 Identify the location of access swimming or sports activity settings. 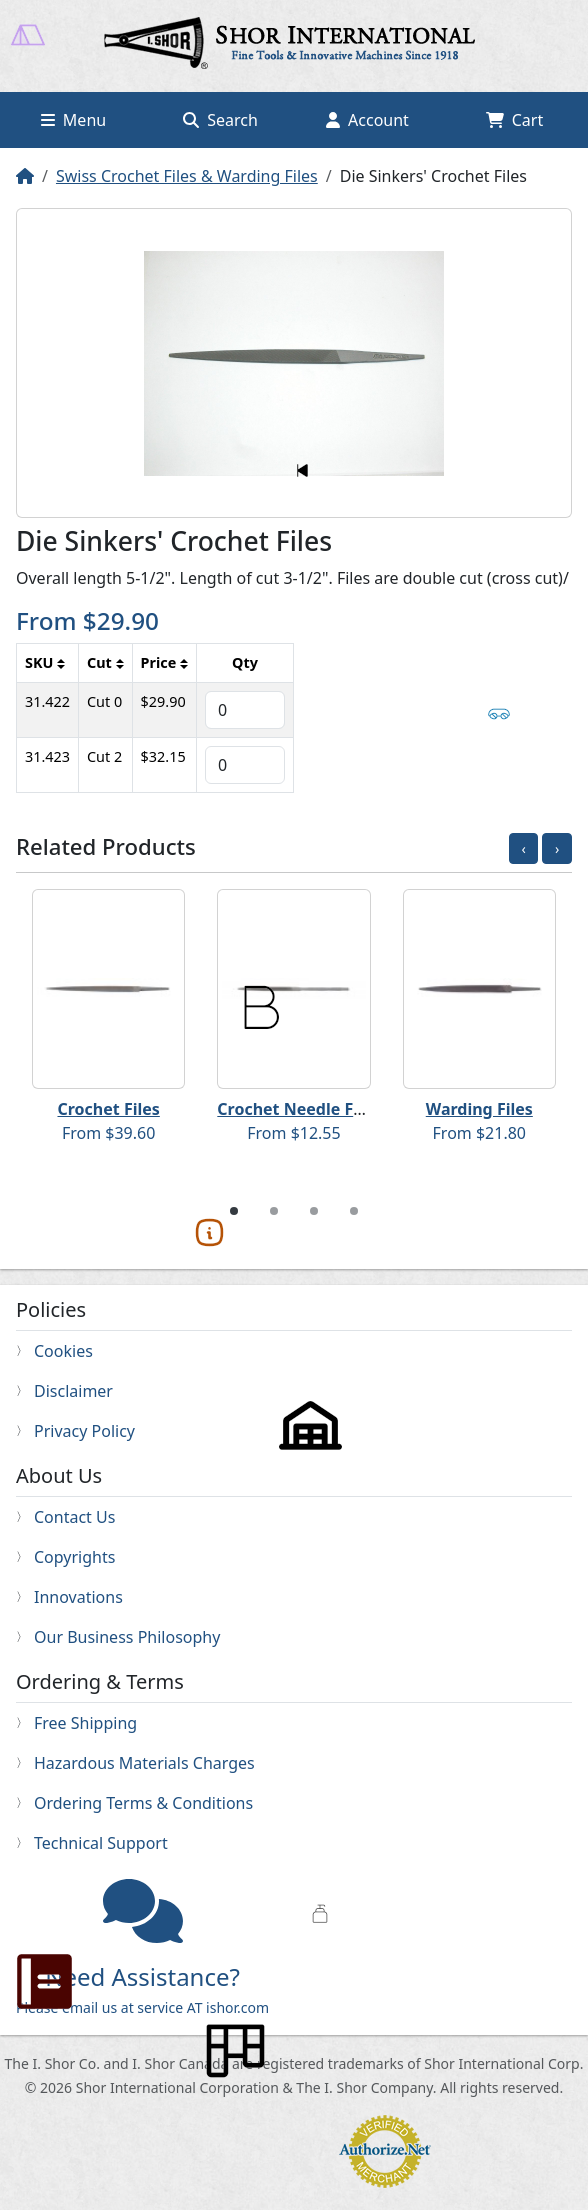
(499, 714).